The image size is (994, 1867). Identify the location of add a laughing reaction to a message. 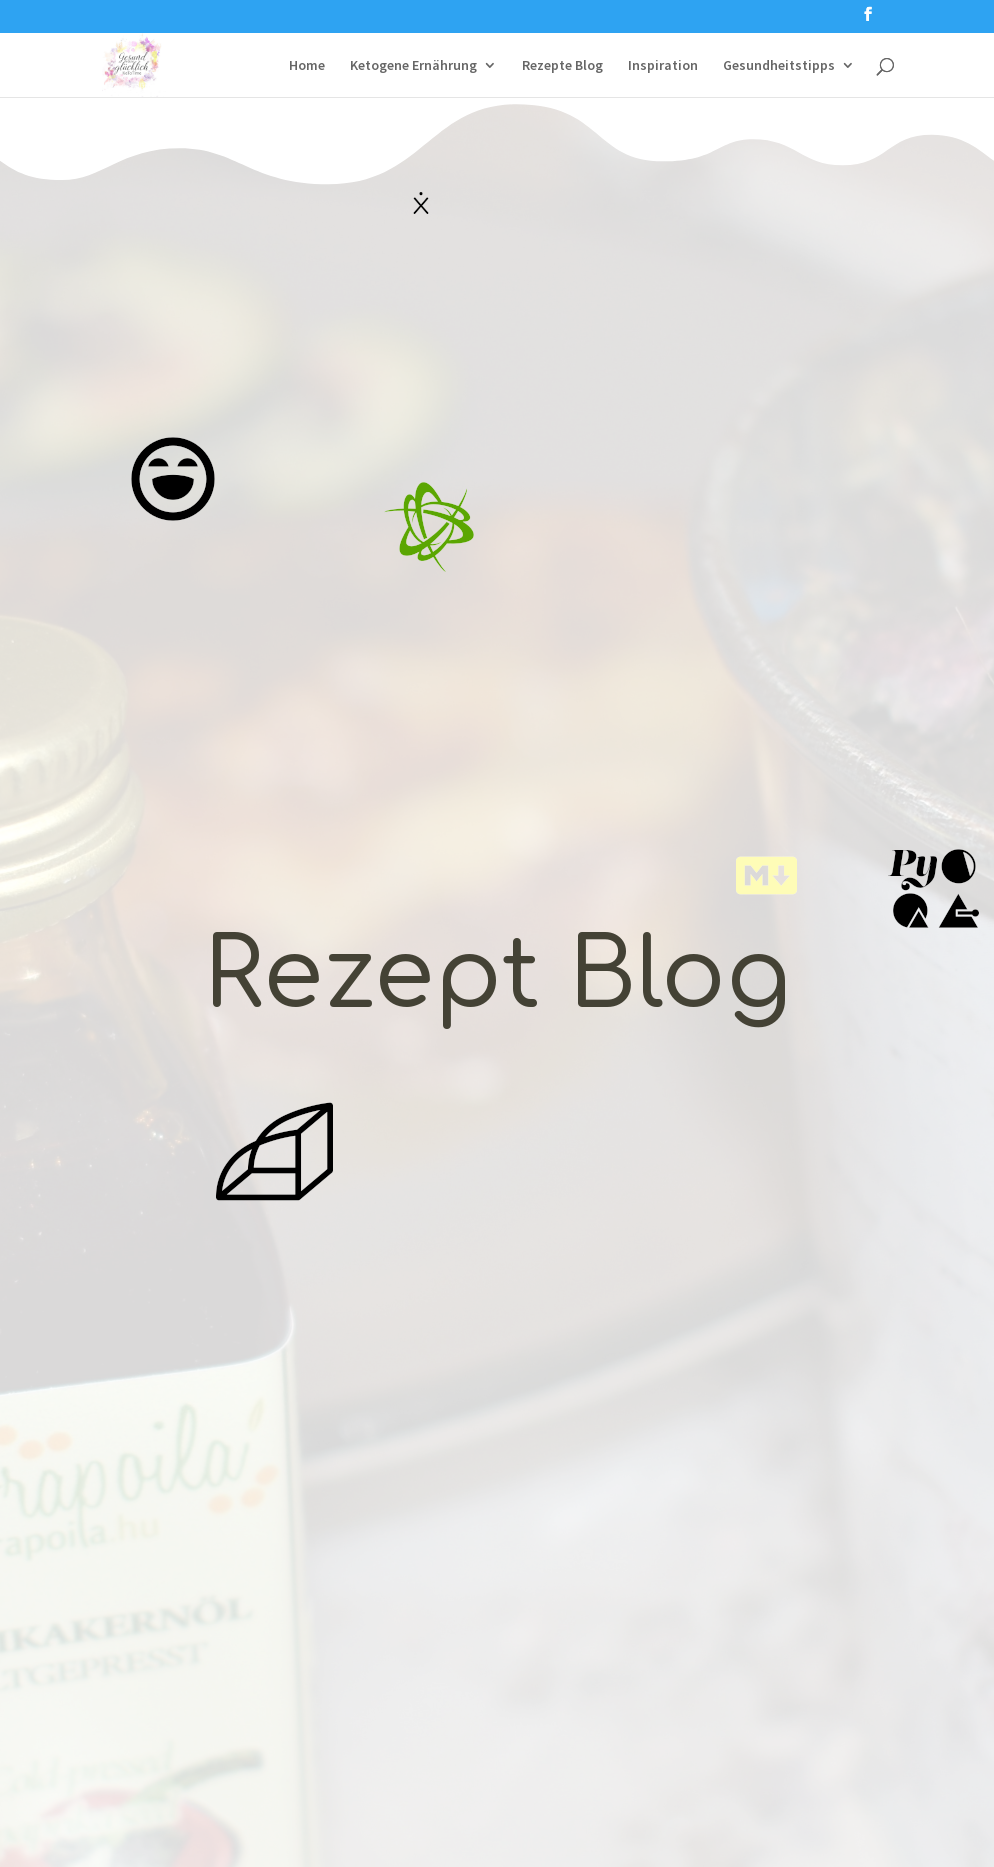
(173, 479).